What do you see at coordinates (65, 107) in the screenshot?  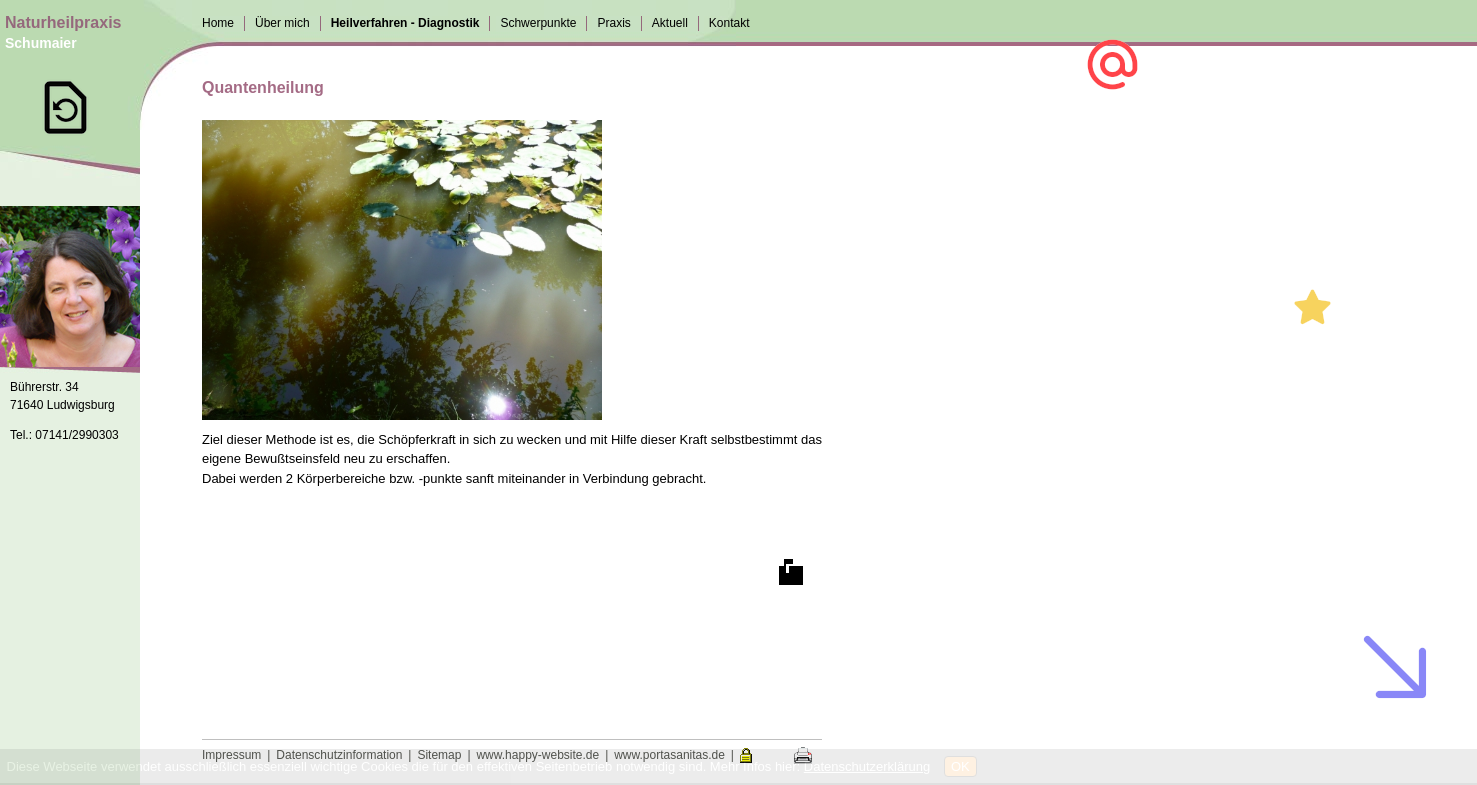 I see `restore a previous version of a document` at bounding box center [65, 107].